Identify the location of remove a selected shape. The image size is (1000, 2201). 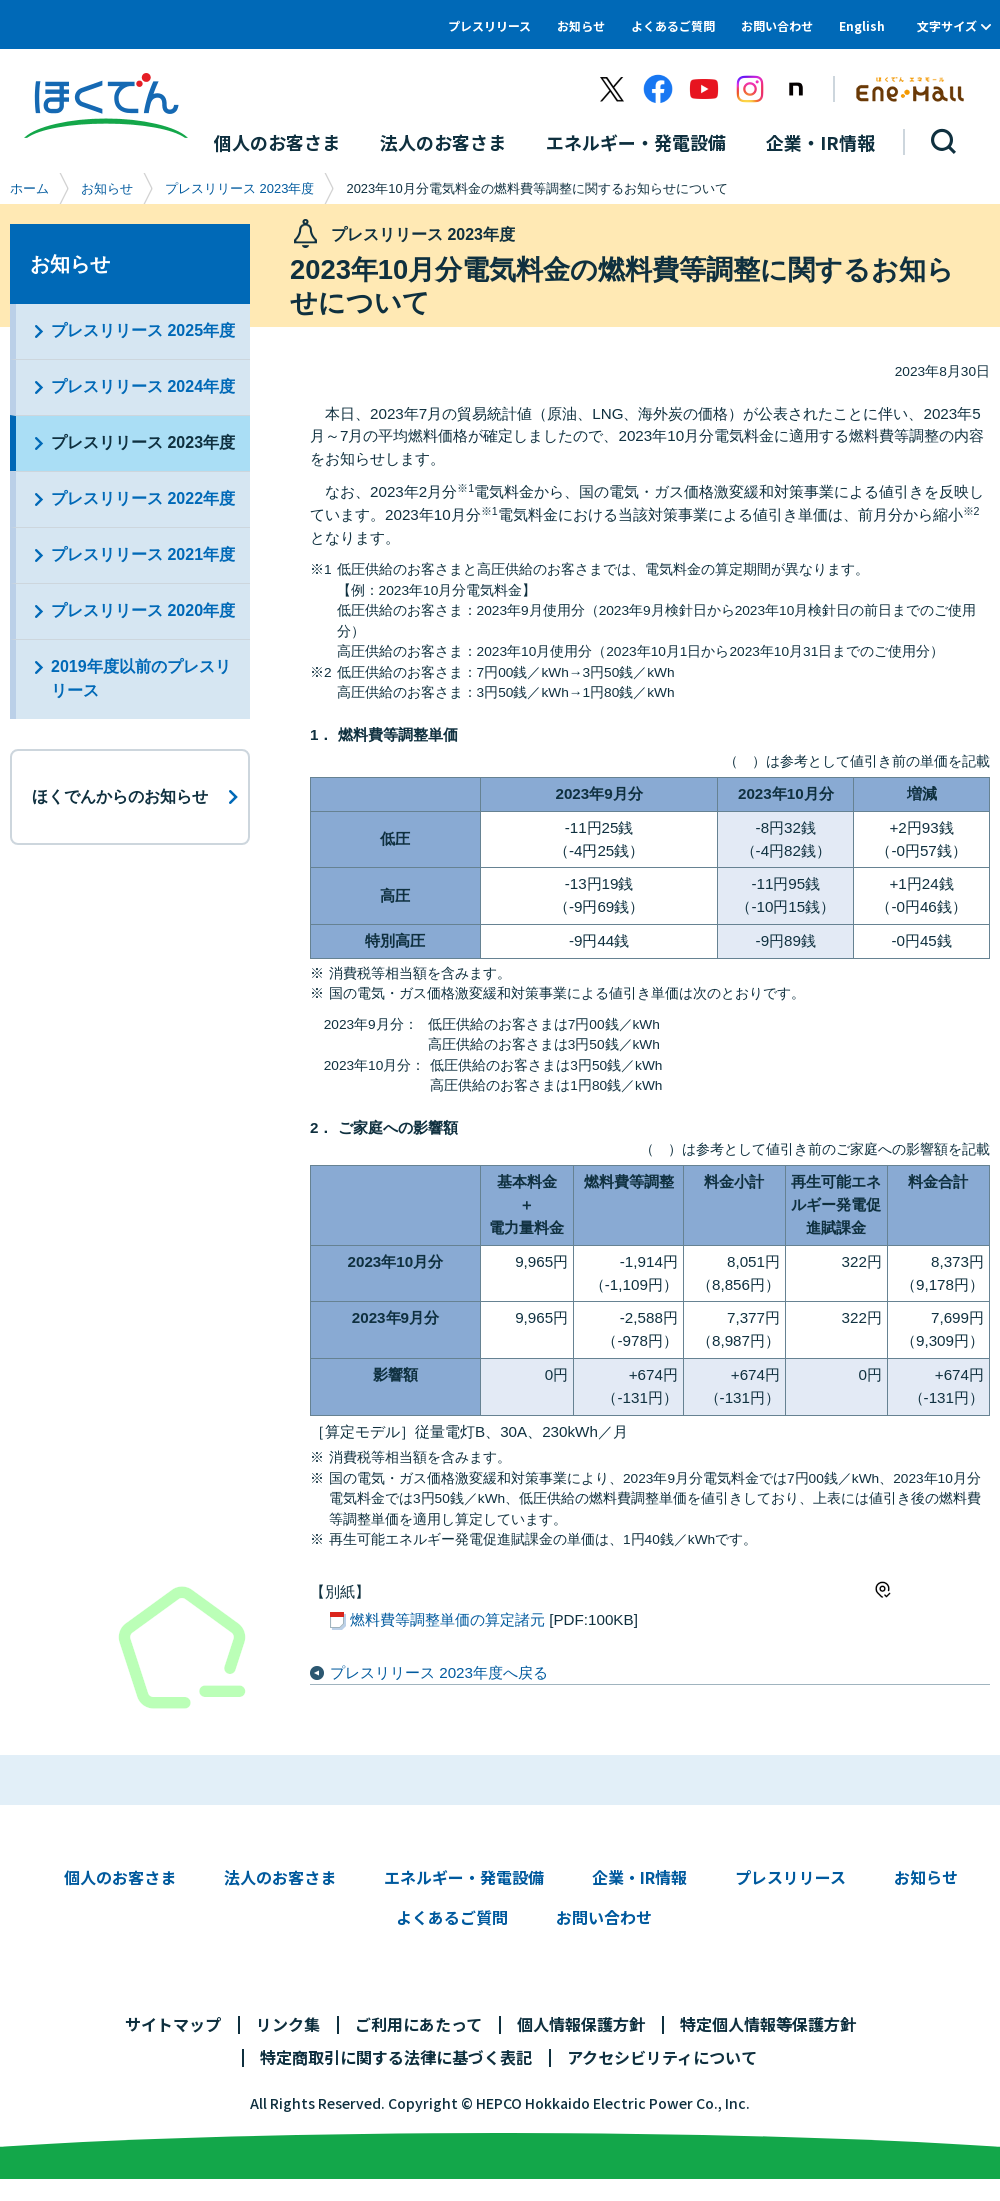
(182, 1651).